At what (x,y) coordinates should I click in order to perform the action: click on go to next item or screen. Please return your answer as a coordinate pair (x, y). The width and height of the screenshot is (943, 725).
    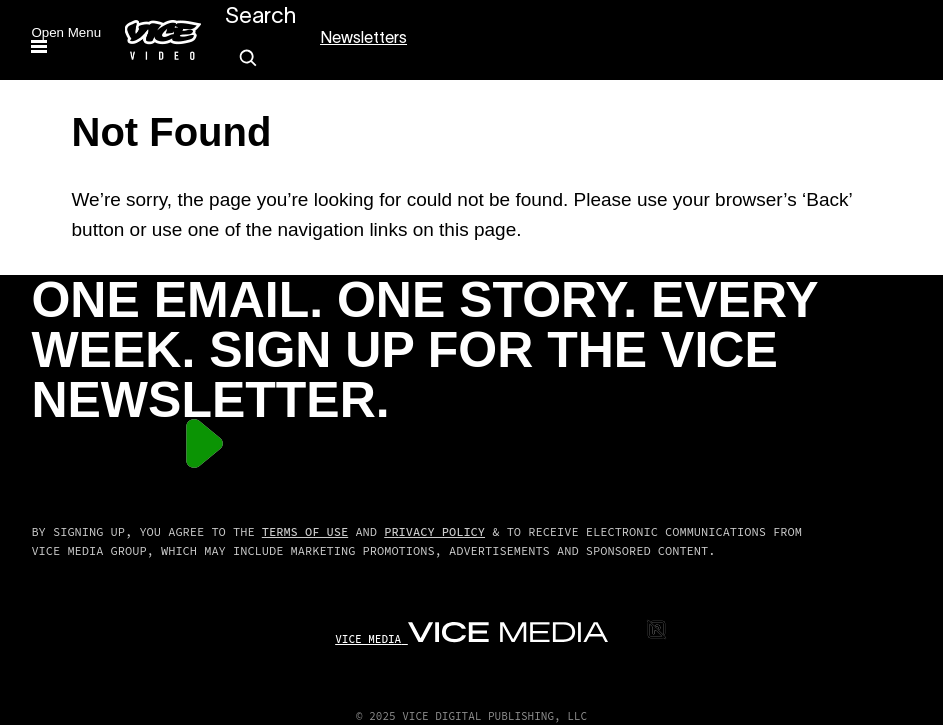
    Looking at the image, I should click on (200, 443).